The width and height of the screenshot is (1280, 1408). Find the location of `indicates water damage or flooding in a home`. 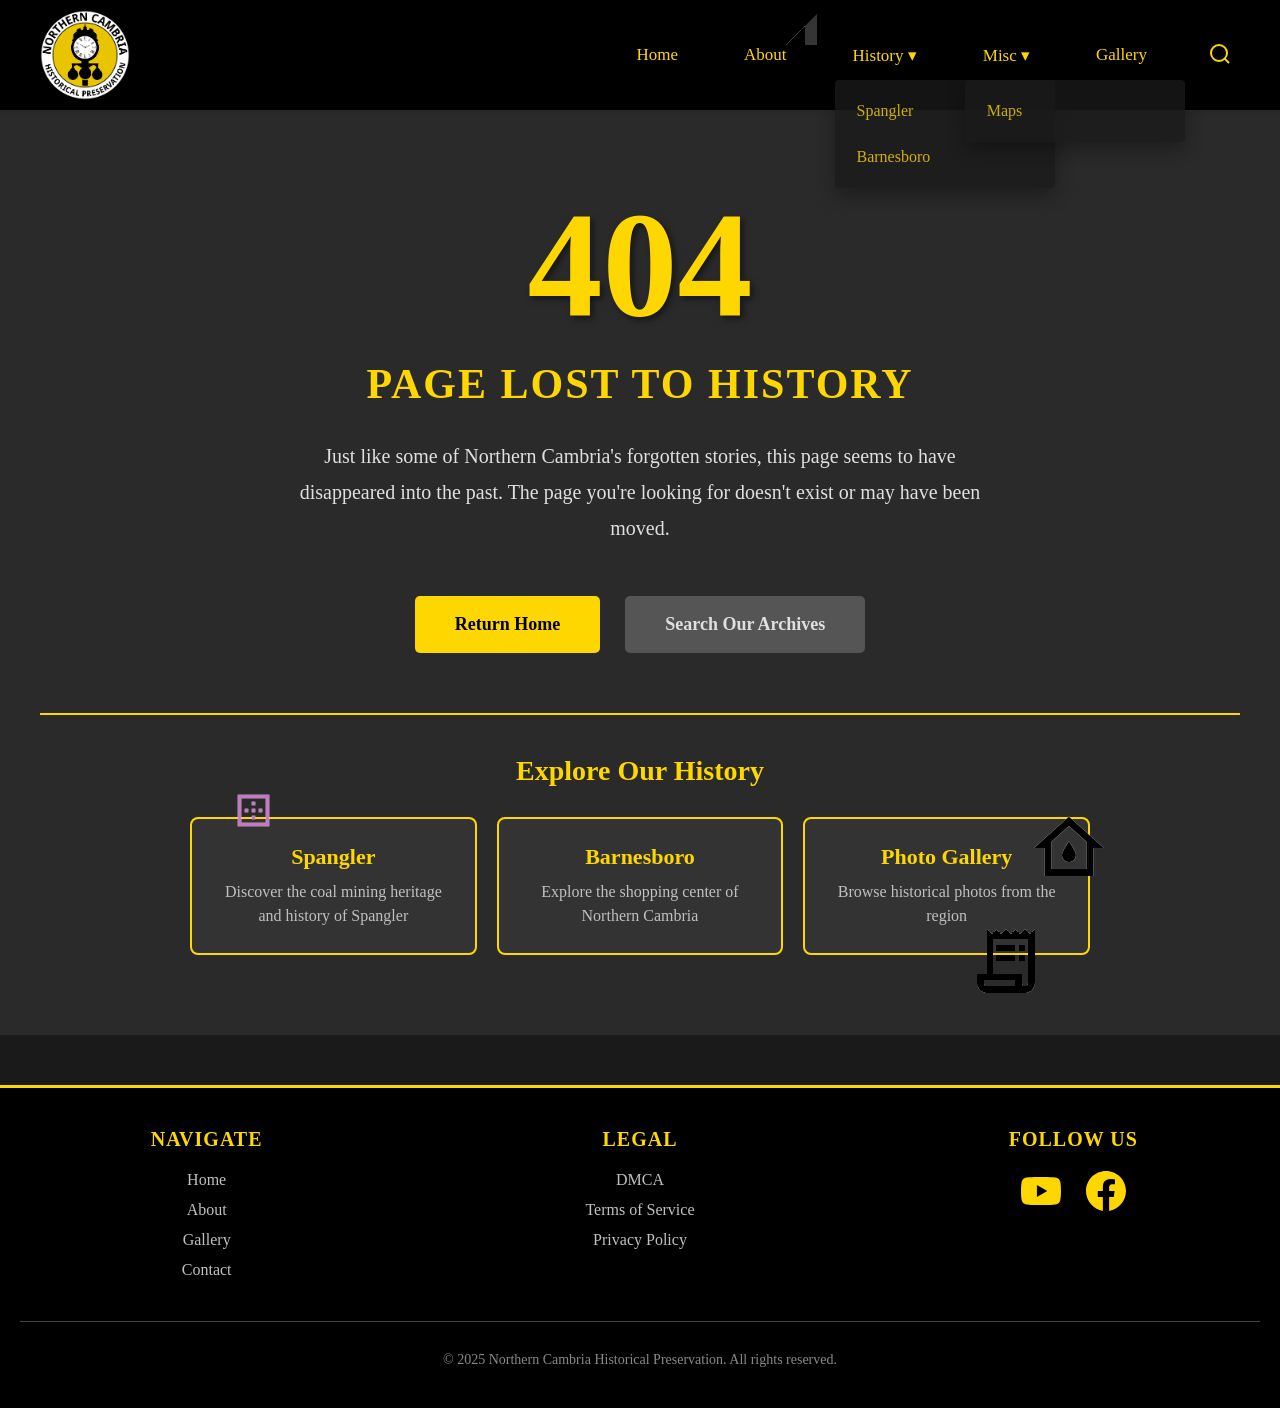

indicates water damage or flooding in a home is located at coordinates (1069, 848).